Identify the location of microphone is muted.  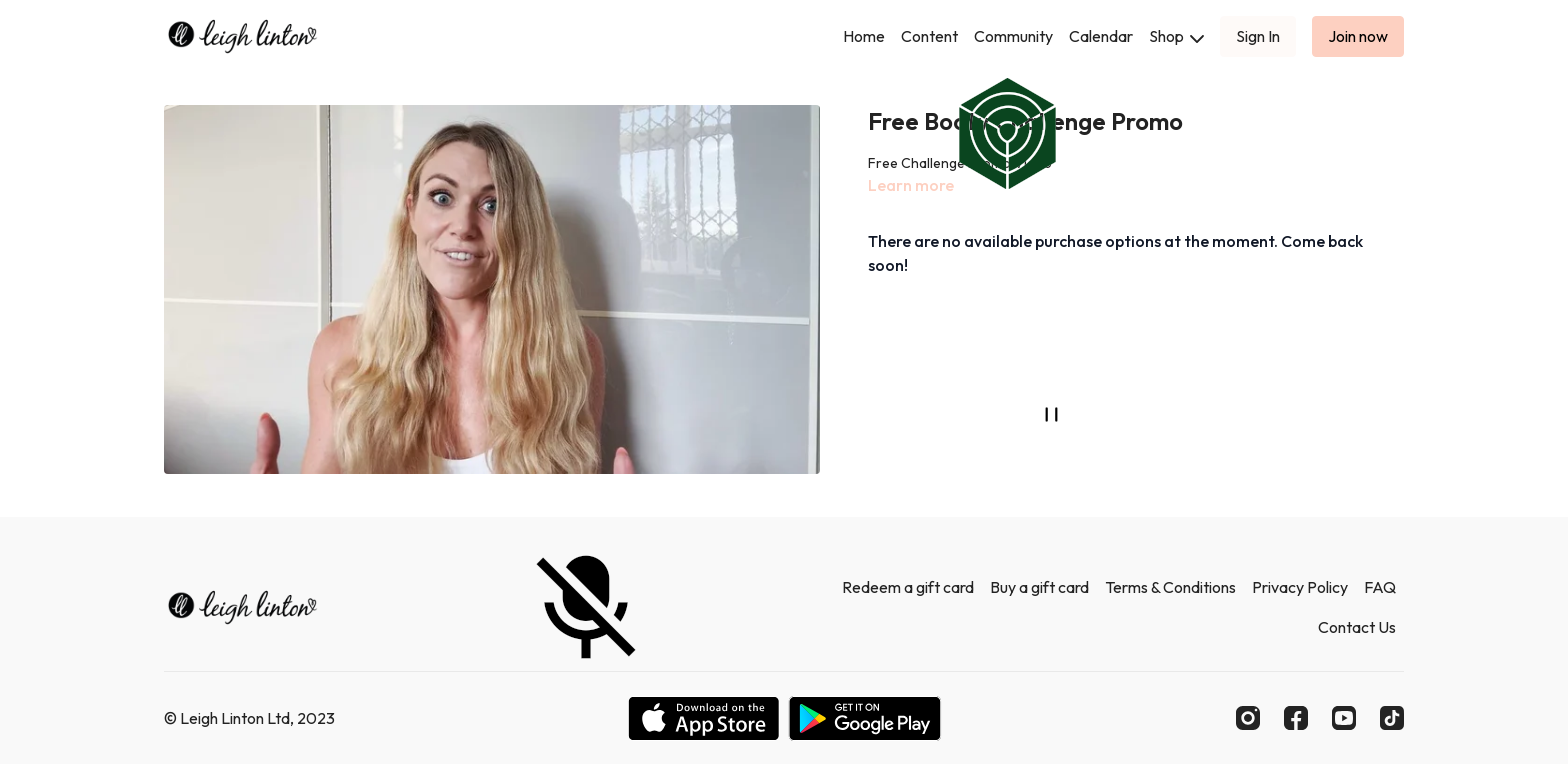
(586, 607).